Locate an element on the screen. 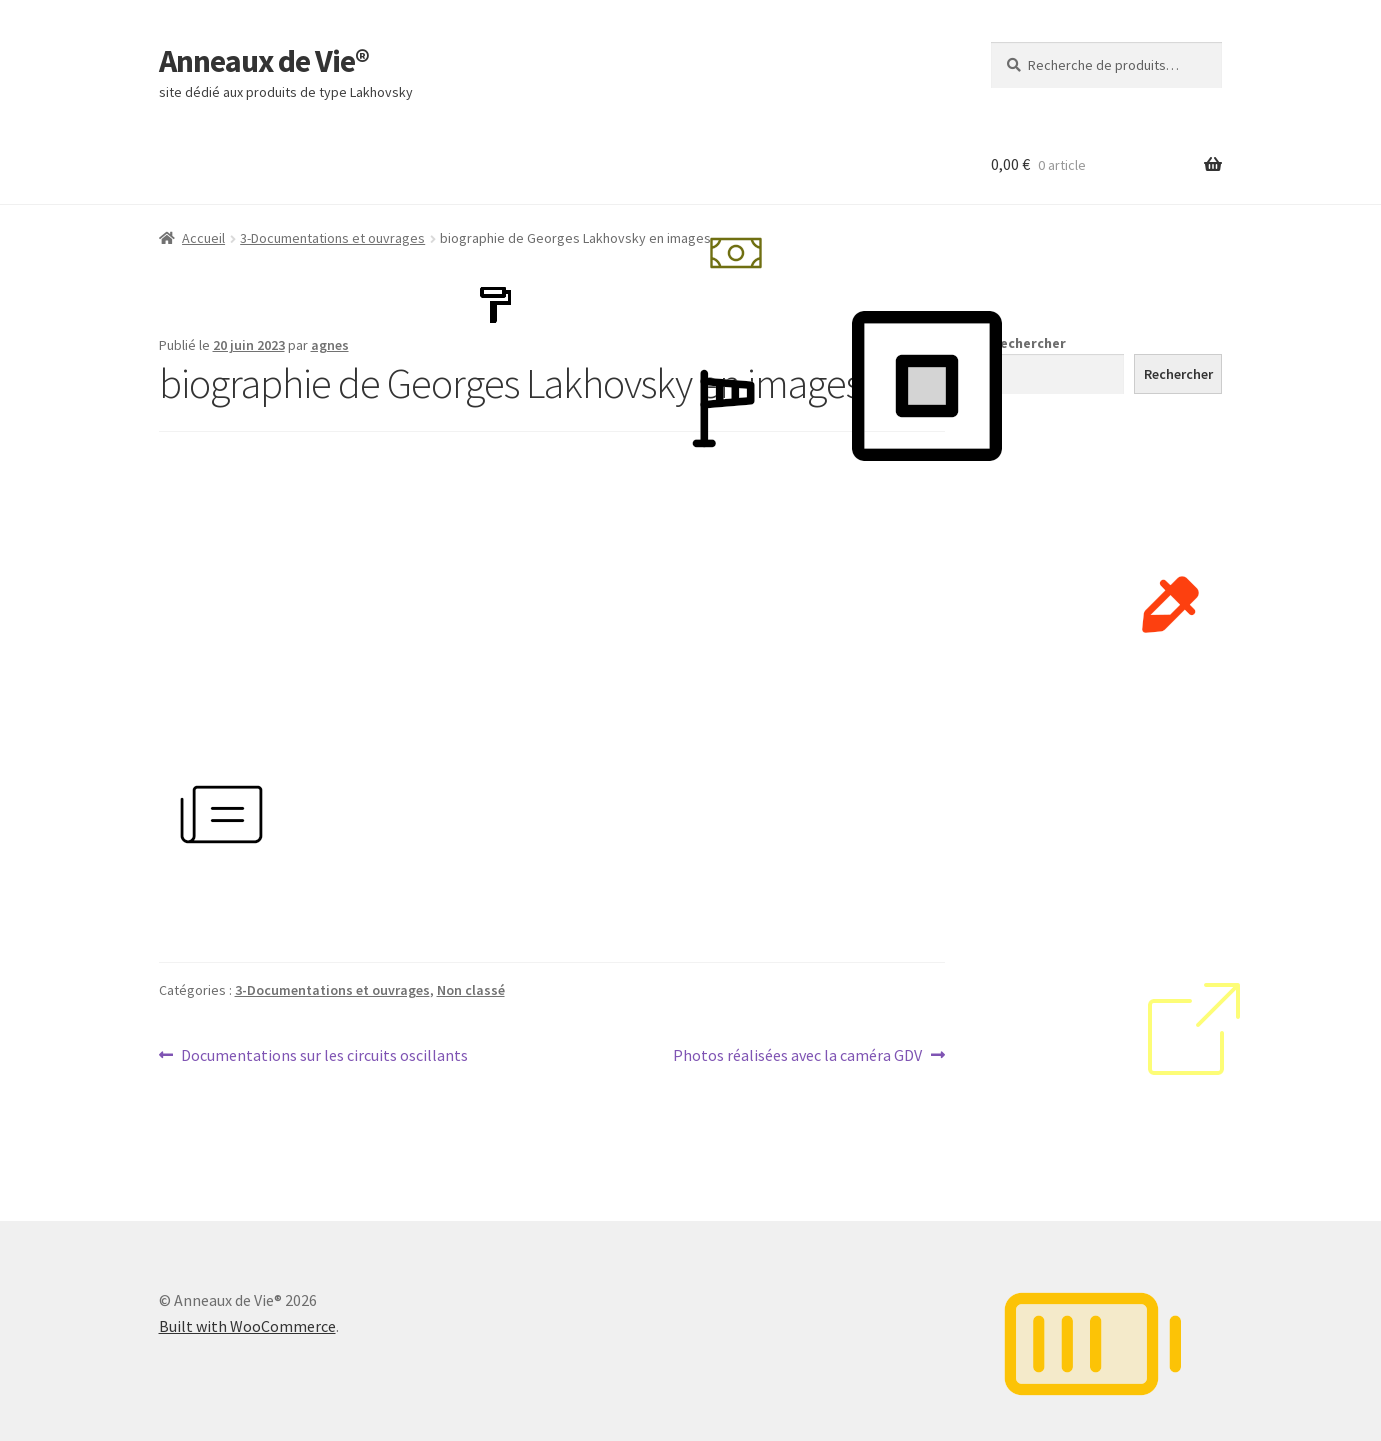 The width and height of the screenshot is (1381, 1441). indicates high battery level is located at coordinates (1090, 1344).